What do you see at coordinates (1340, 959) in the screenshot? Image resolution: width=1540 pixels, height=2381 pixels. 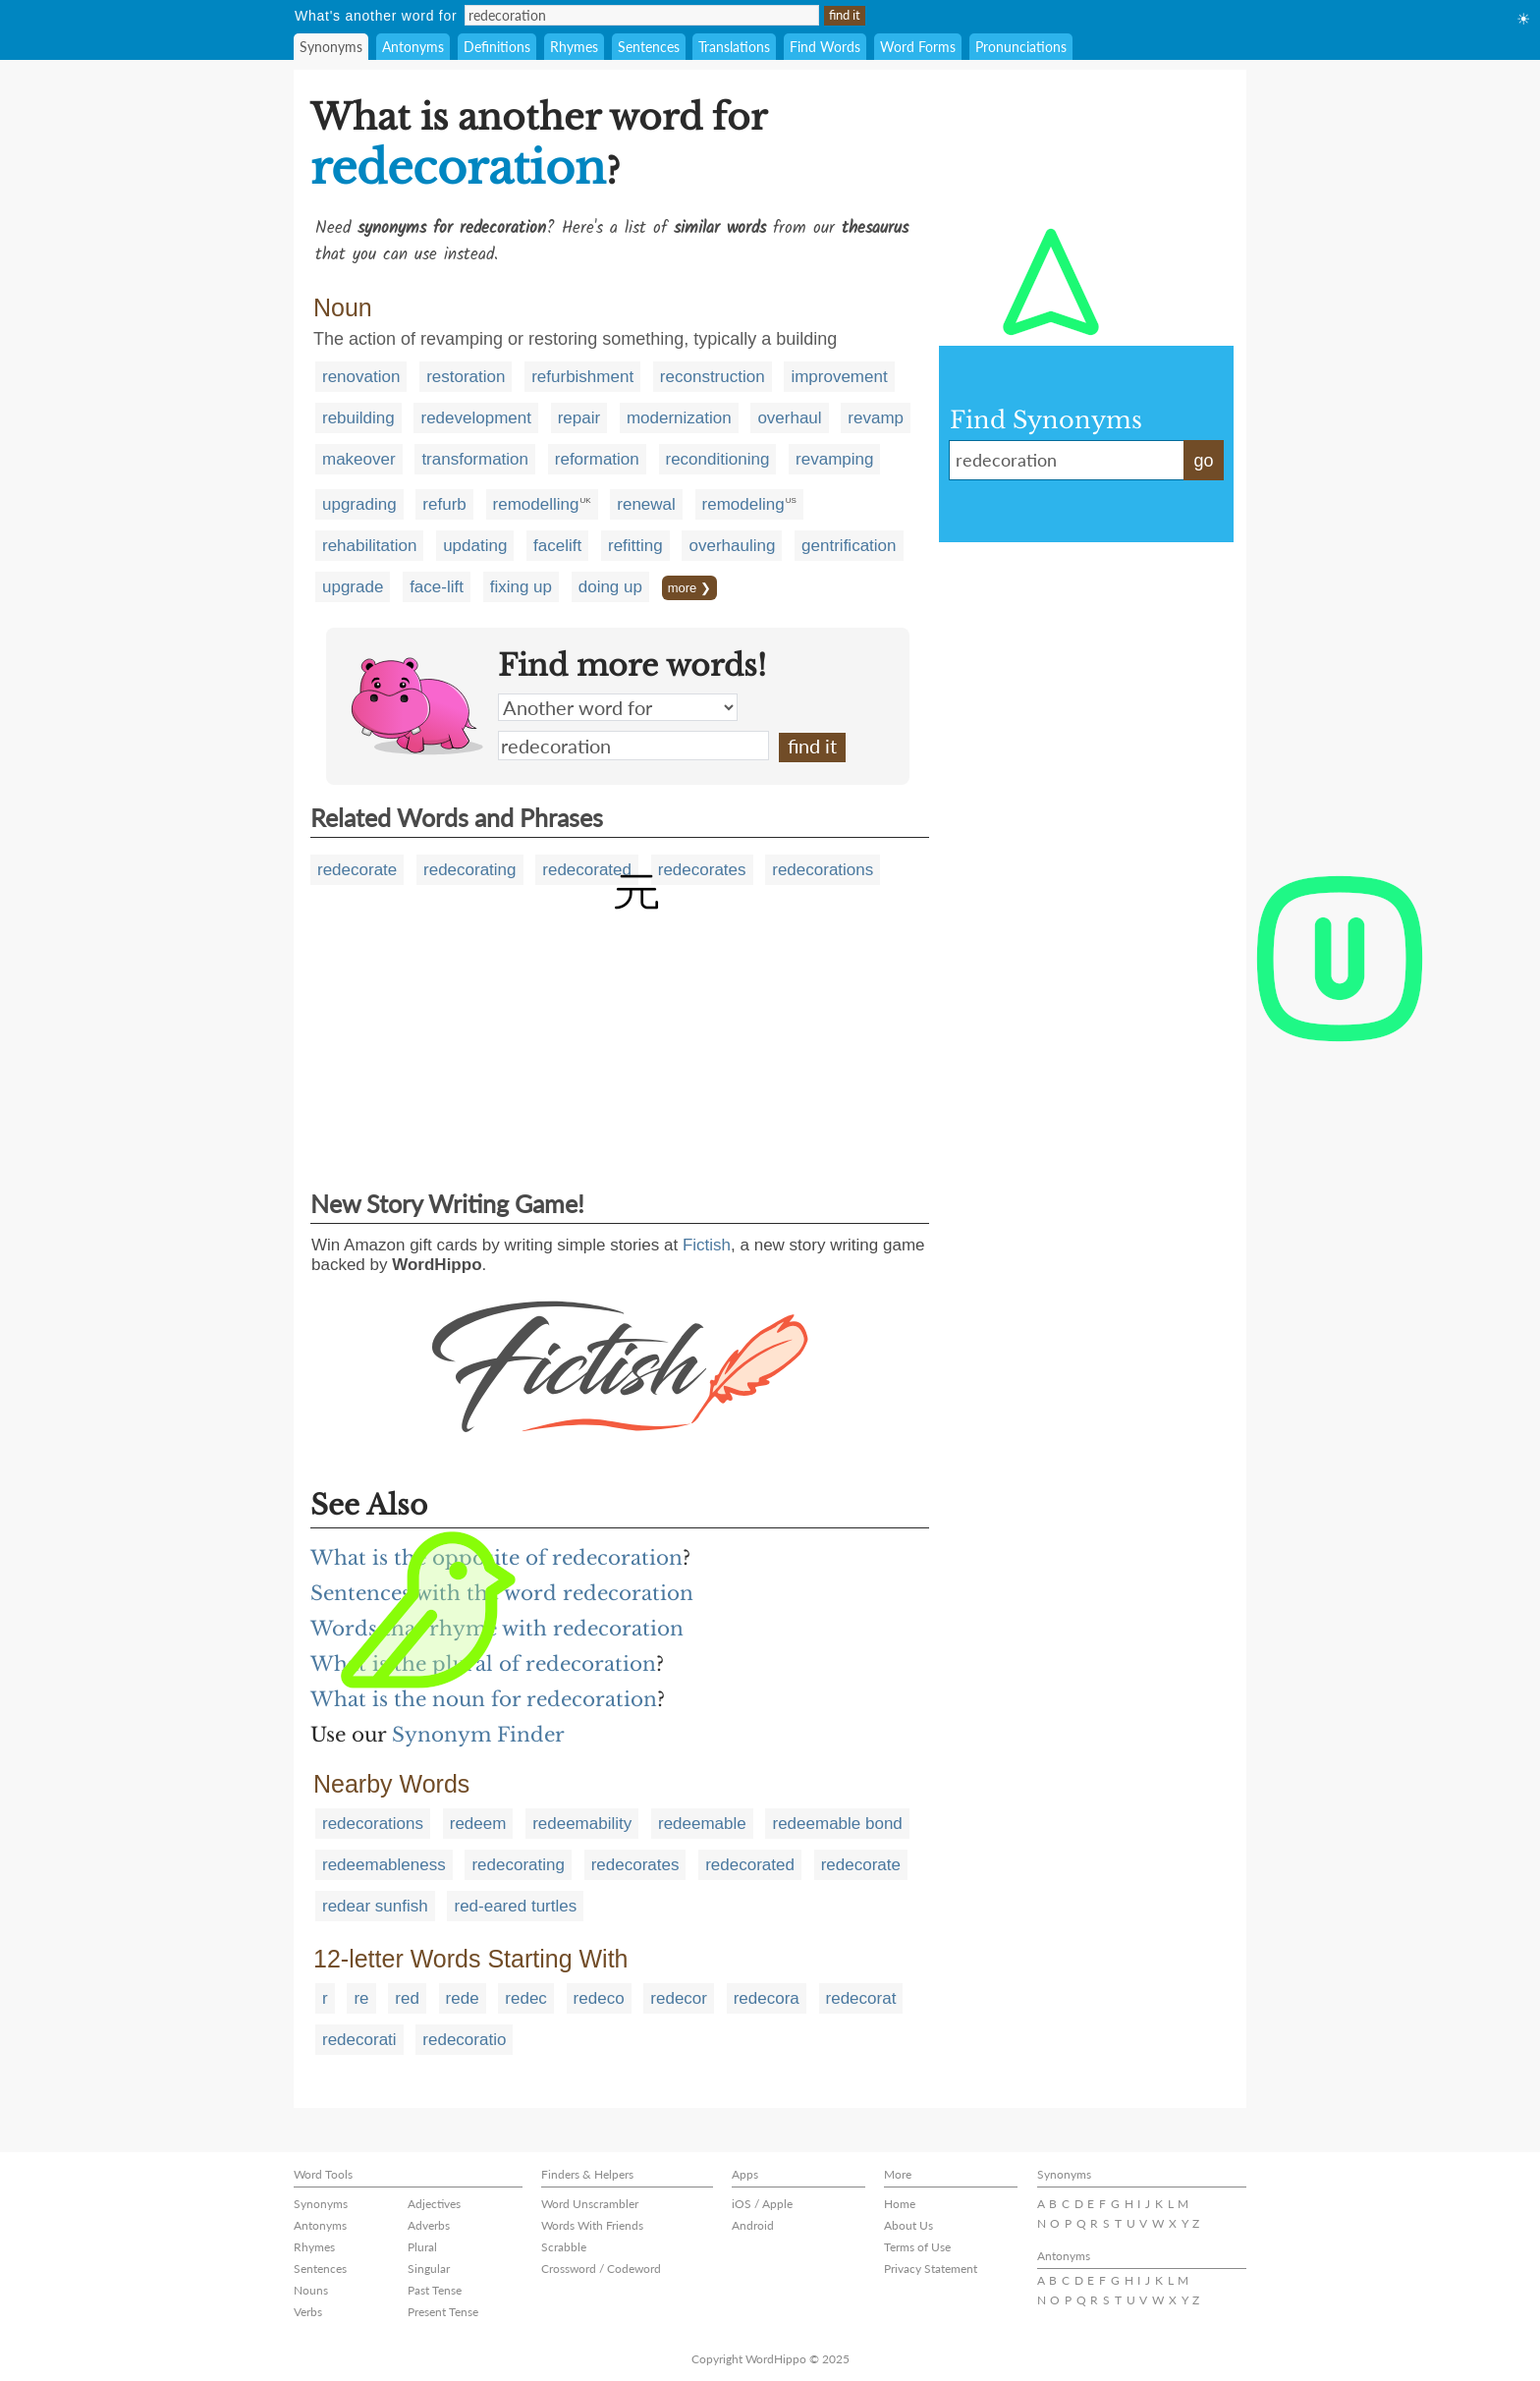 I see `indicates an item starting with the letter U` at bounding box center [1340, 959].